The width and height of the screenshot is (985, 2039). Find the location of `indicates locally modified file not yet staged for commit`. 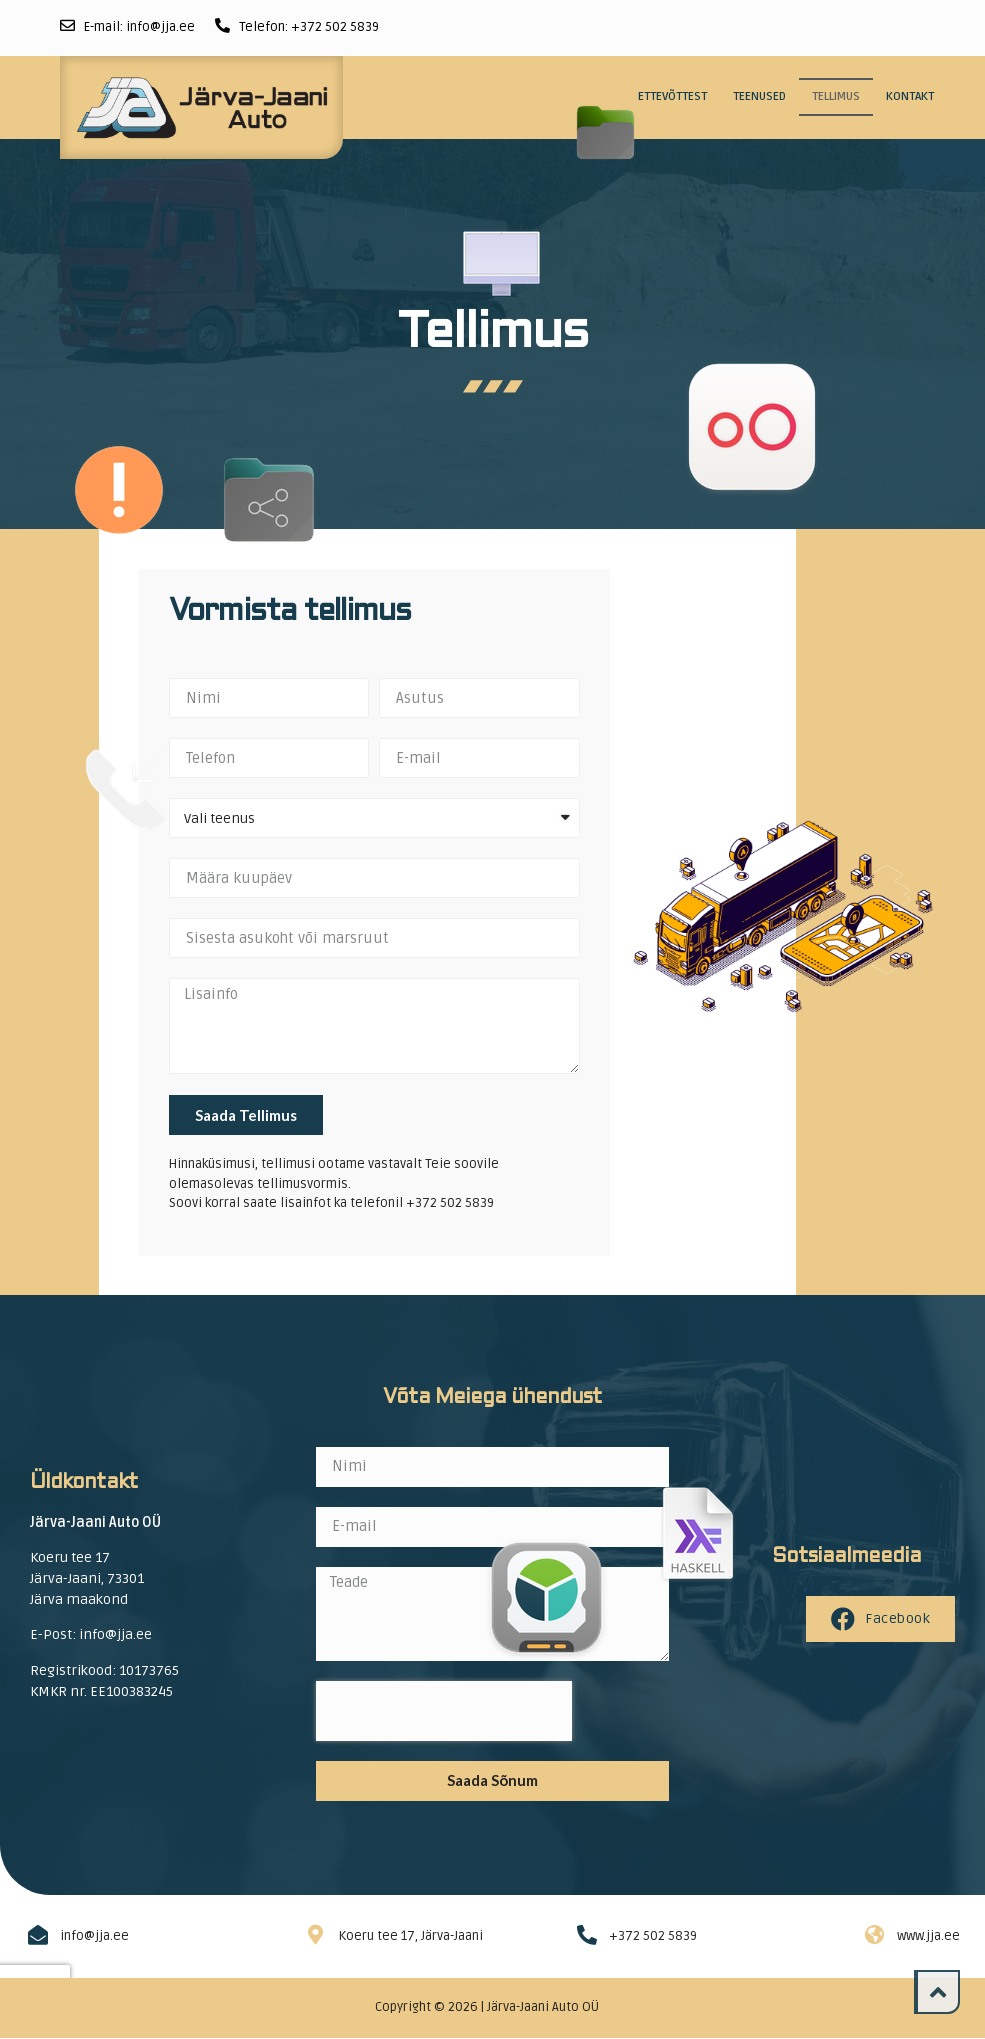

indicates locally modified file not yet staged for commit is located at coordinates (119, 490).